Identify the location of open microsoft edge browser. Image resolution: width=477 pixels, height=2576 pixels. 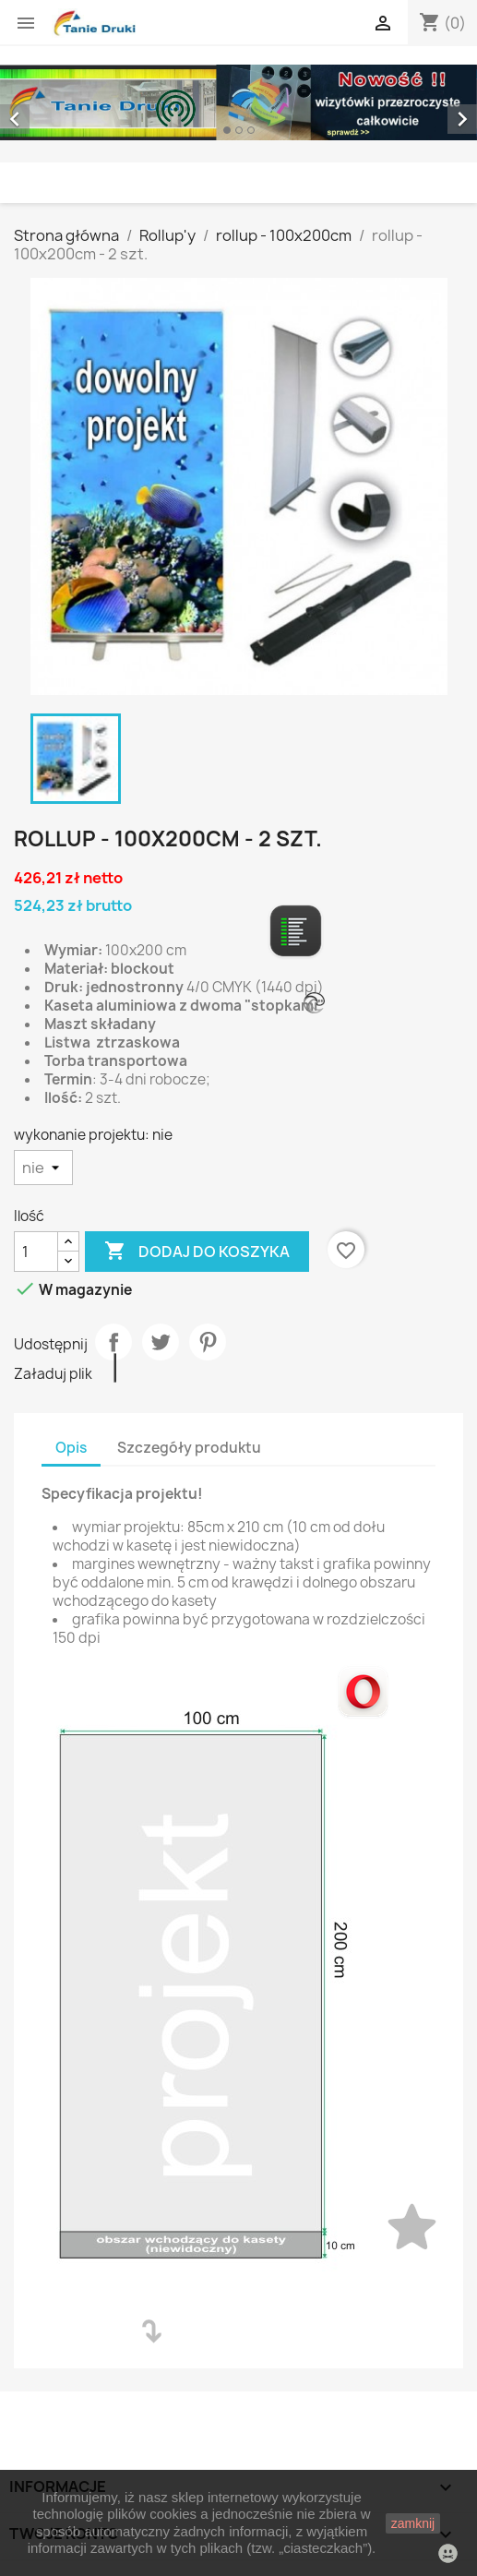
(314, 1002).